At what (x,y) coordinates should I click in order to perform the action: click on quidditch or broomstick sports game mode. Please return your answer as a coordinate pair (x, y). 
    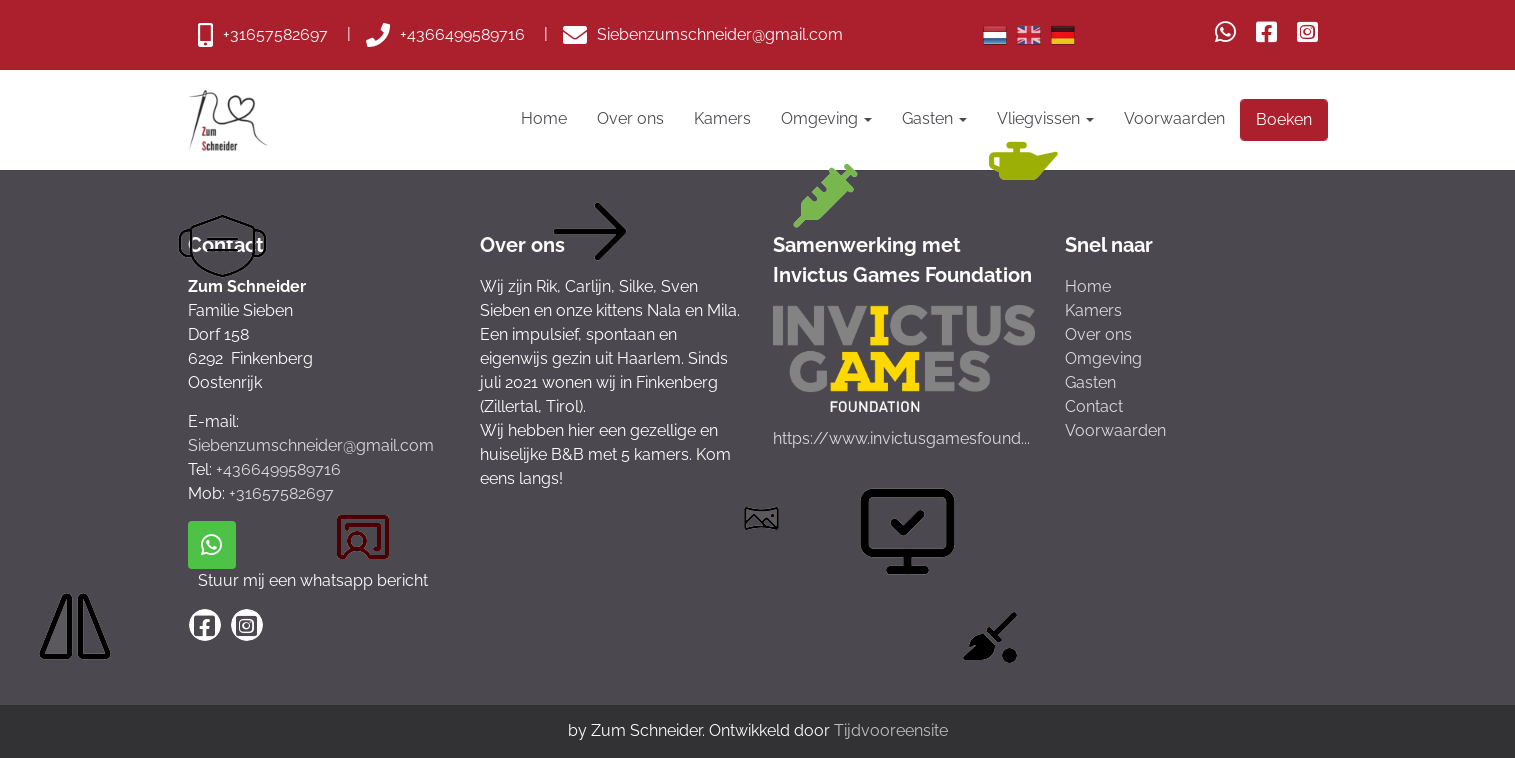
    Looking at the image, I should click on (990, 636).